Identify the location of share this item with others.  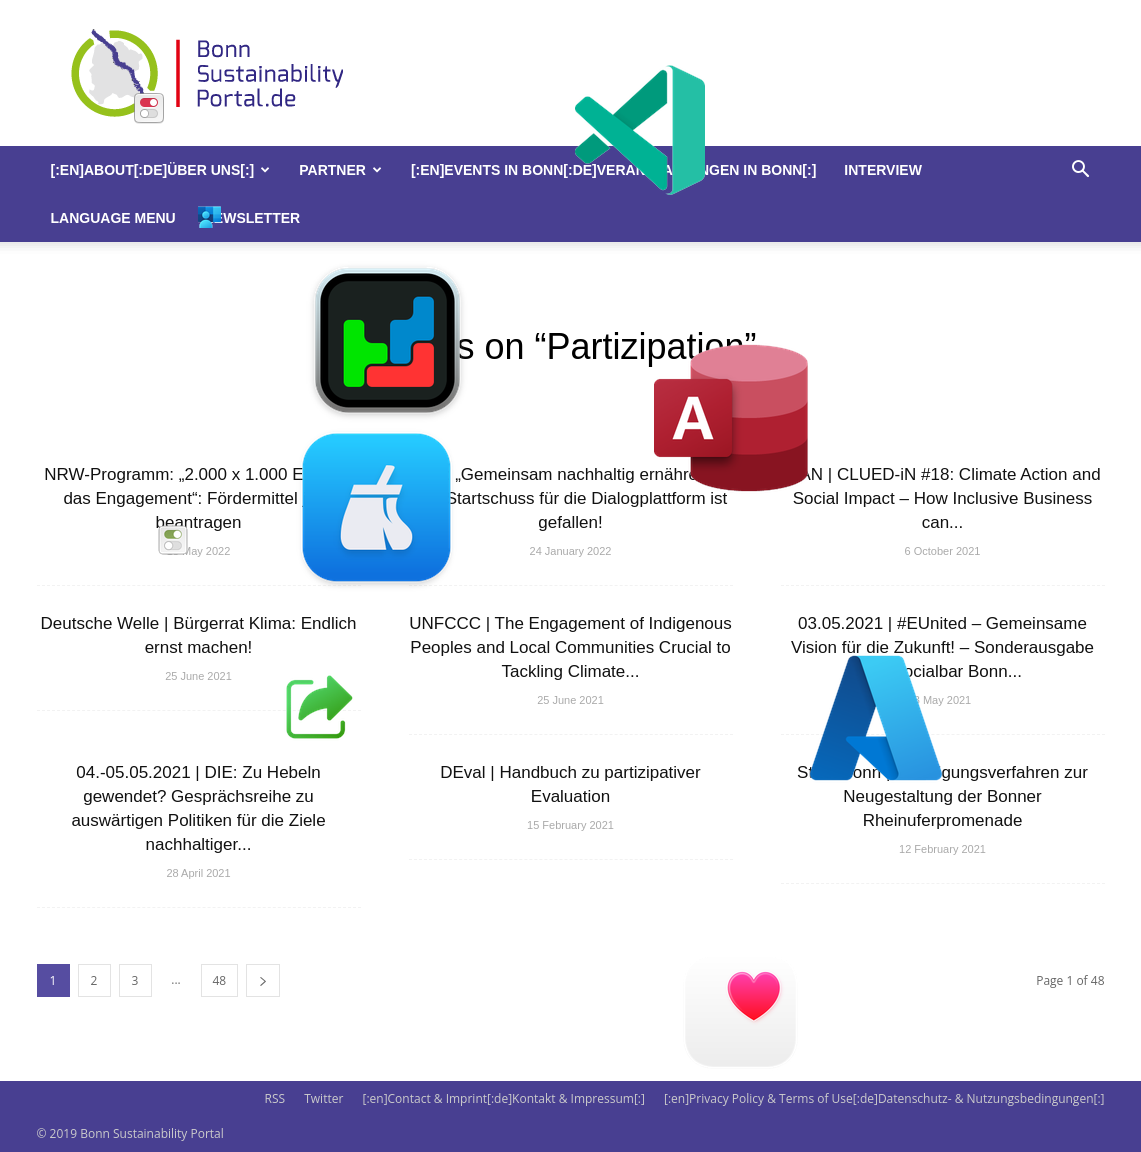
(318, 707).